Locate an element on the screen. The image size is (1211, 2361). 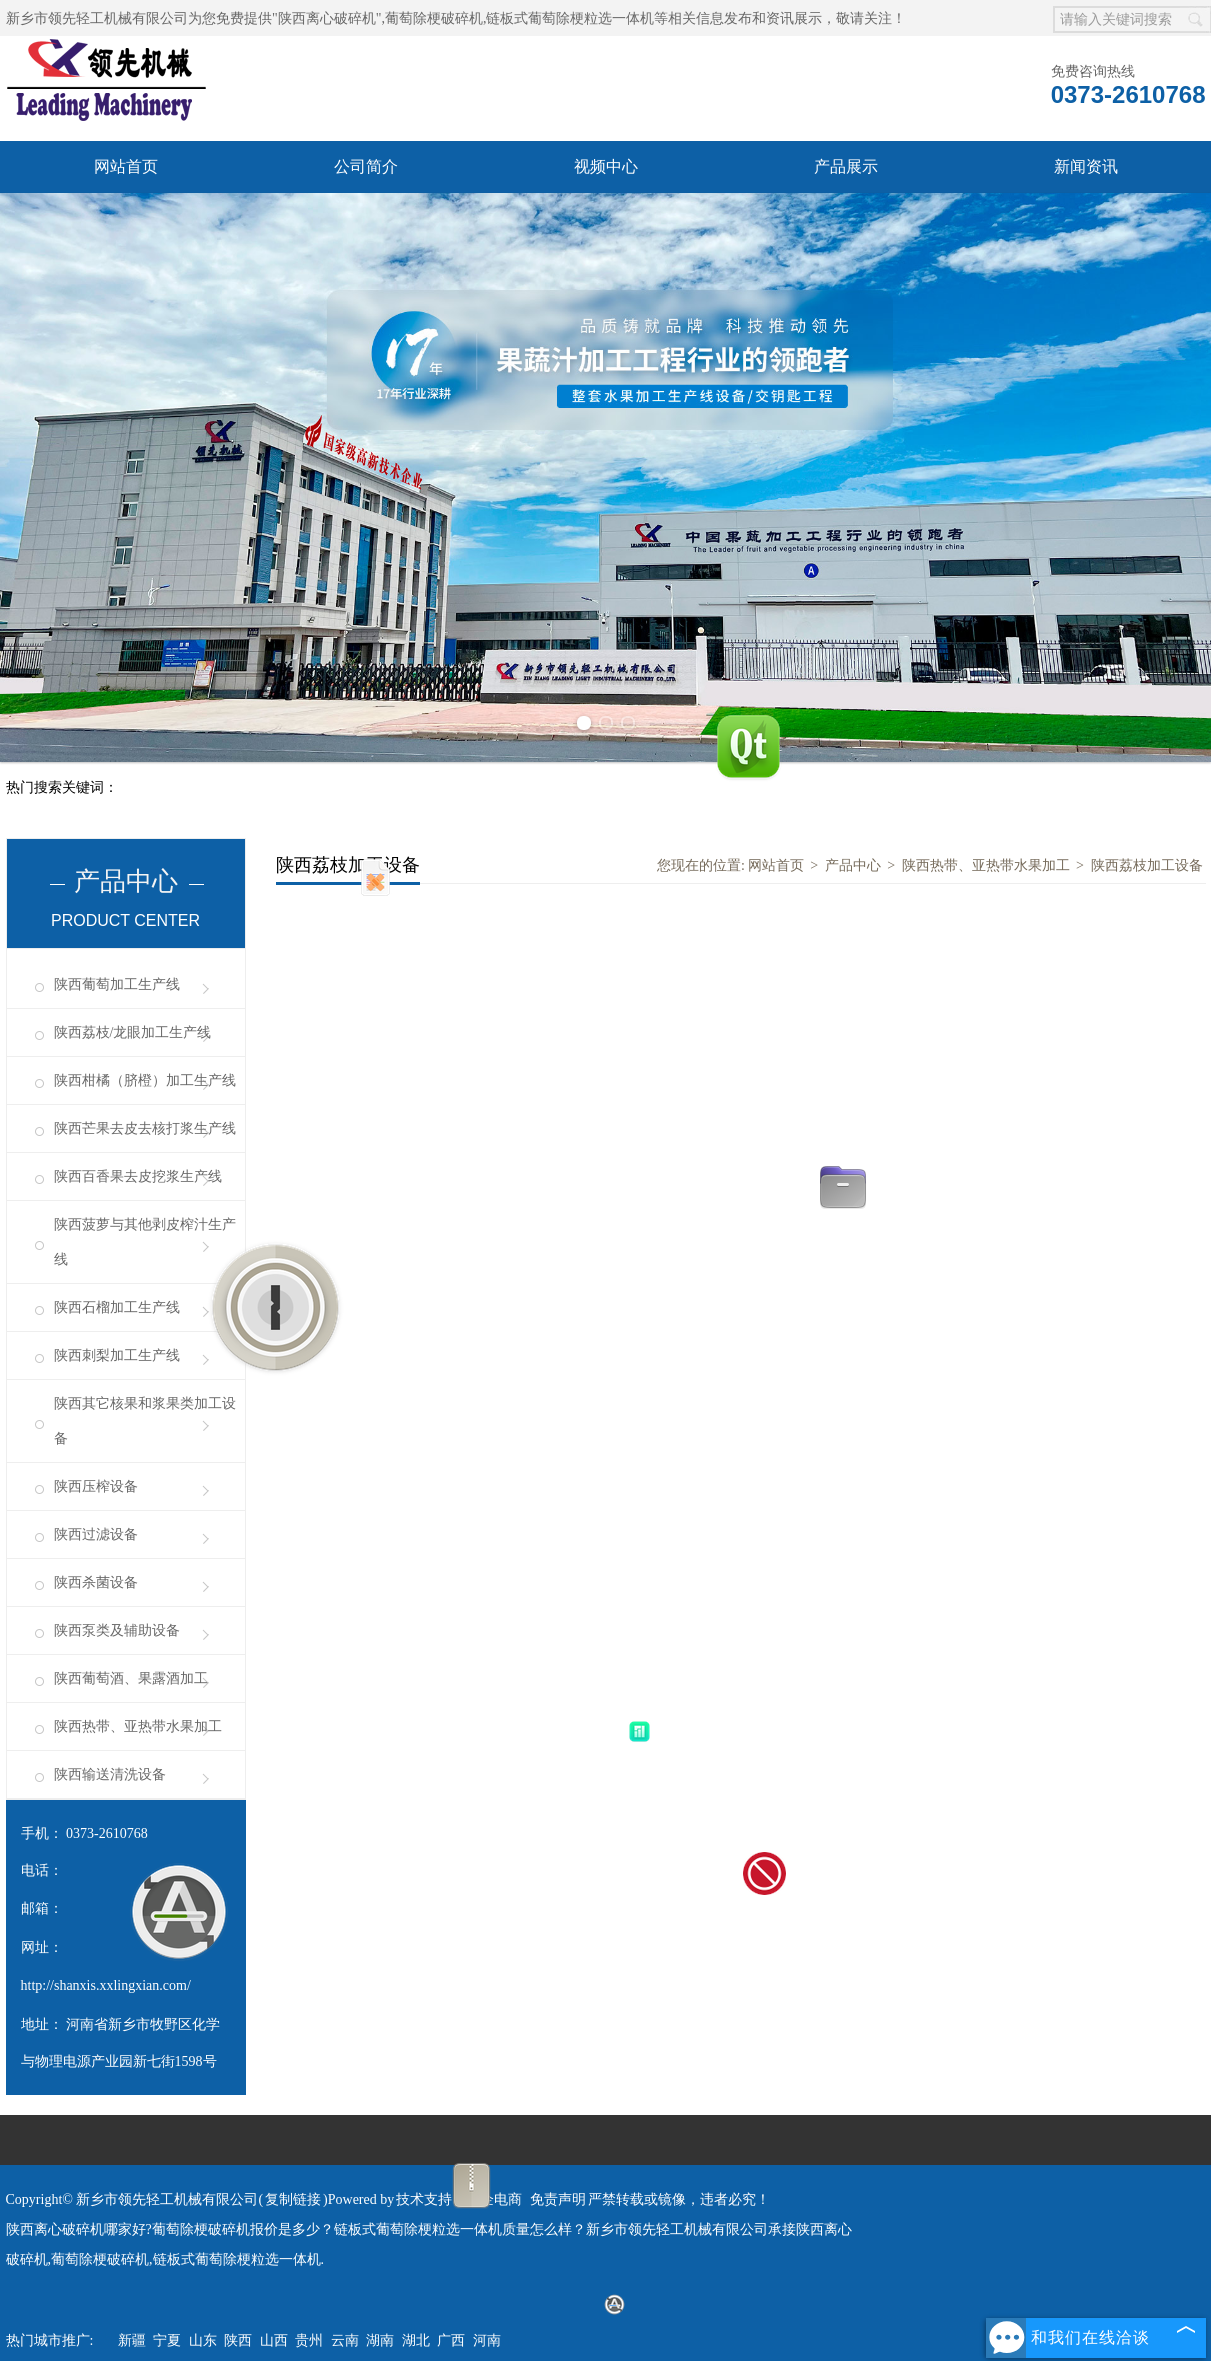
open the software update manager is located at coordinates (179, 1912).